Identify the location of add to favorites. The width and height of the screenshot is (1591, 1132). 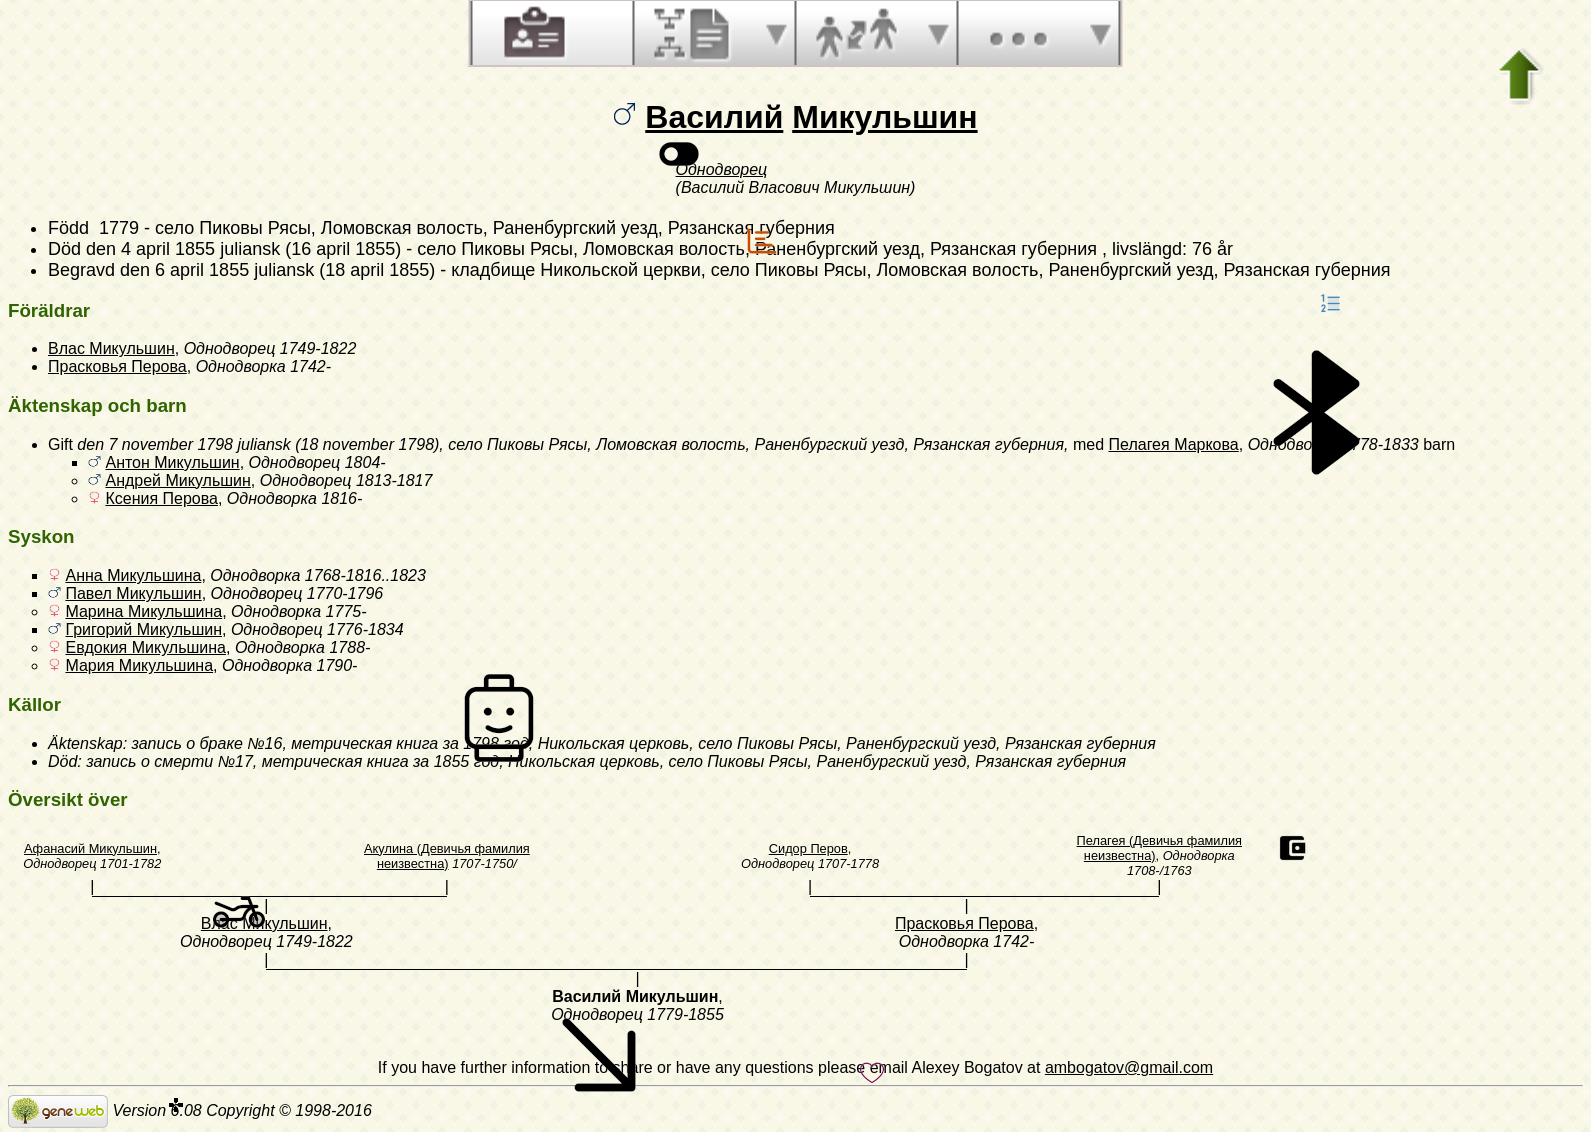
(872, 1072).